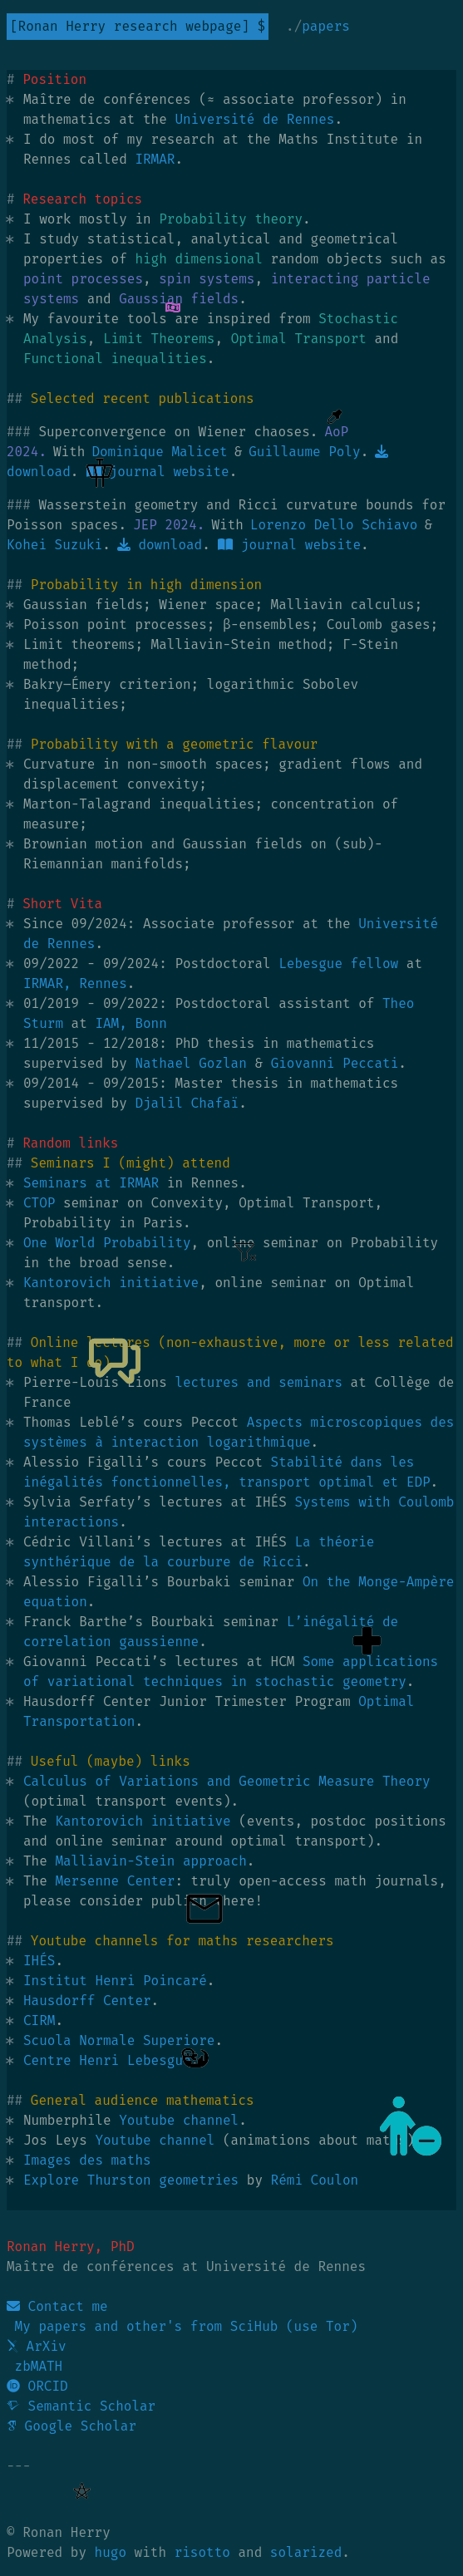  What do you see at coordinates (81, 2491) in the screenshot?
I see `indicates occult or mystical content category` at bounding box center [81, 2491].